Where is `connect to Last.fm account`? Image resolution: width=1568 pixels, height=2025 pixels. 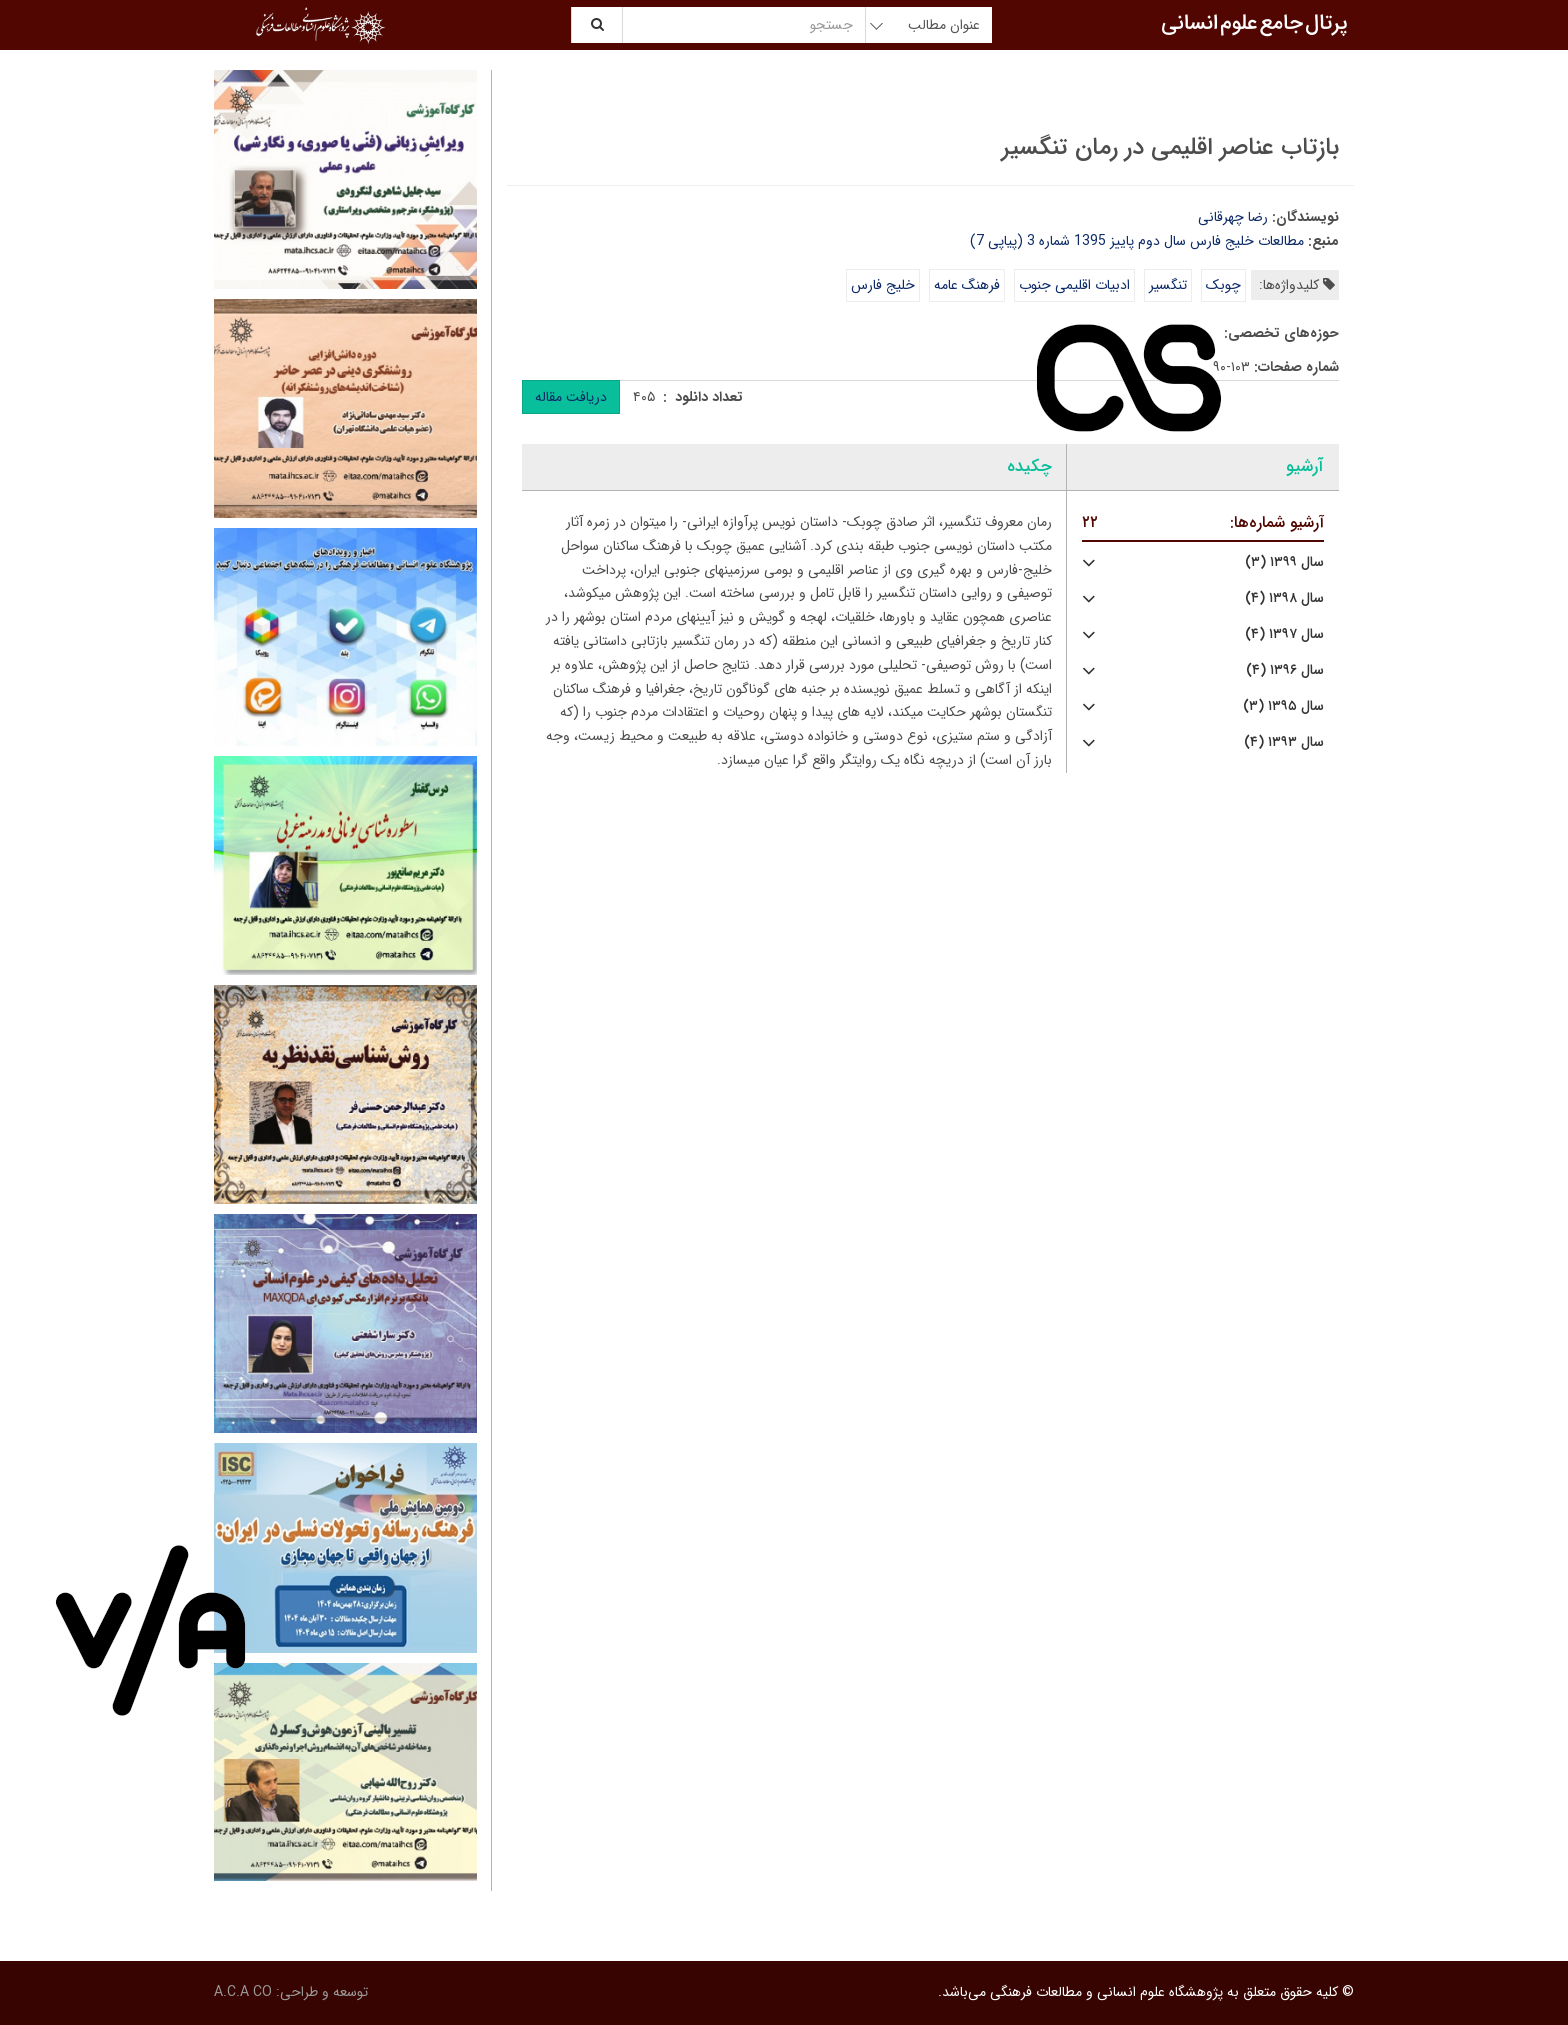 connect to Last.fm account is located at coordinates (1129, 375).